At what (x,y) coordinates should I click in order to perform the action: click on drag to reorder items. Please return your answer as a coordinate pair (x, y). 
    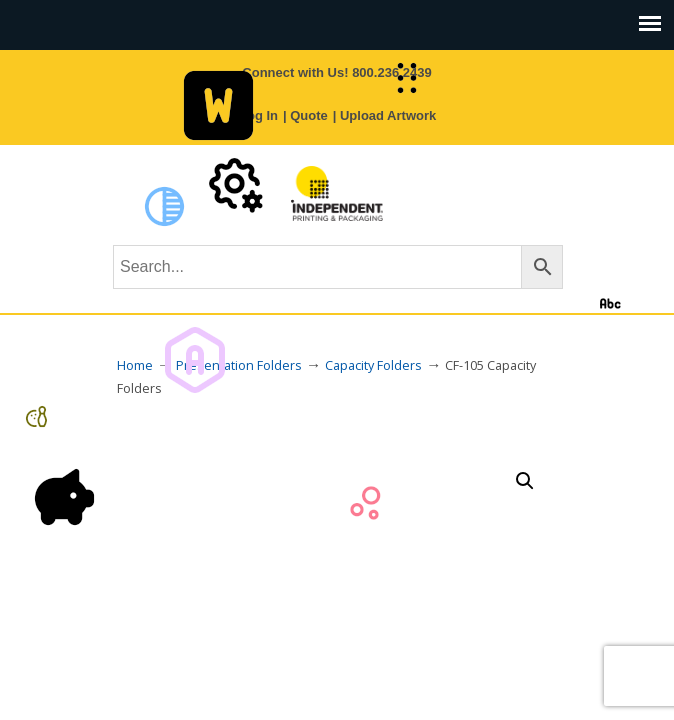
    Looking at the image, I should click on (407, 78).